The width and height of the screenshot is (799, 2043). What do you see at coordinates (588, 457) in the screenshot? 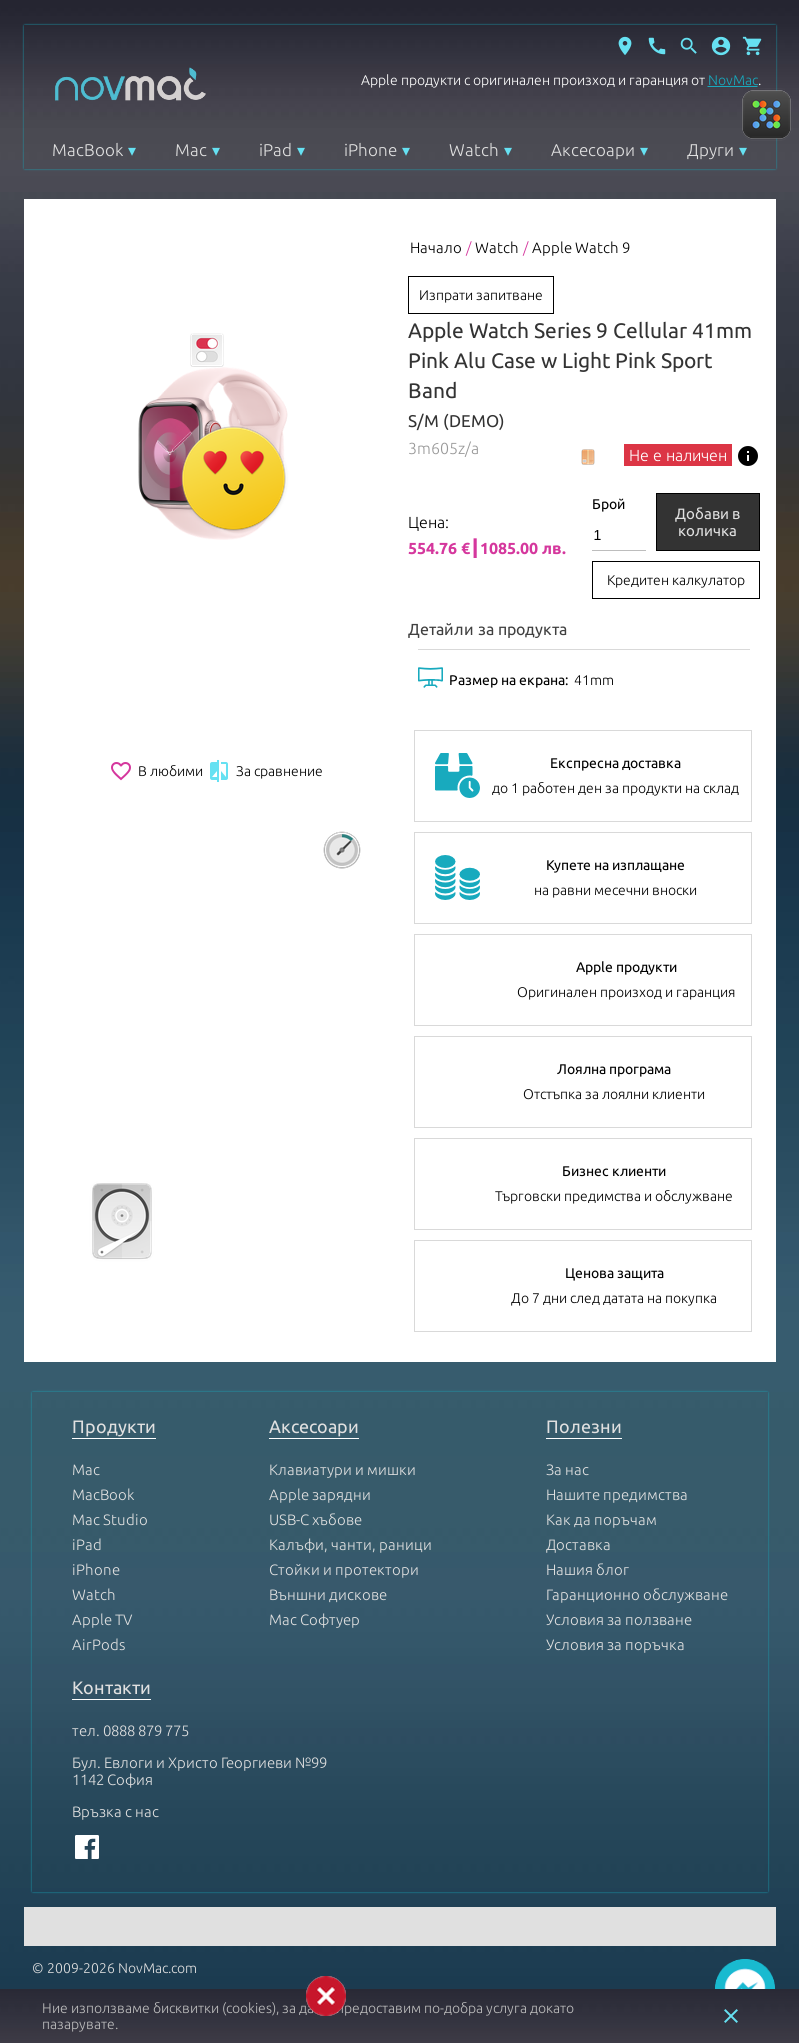
I see `install a new application or software package` at bounding box center [588, 457].